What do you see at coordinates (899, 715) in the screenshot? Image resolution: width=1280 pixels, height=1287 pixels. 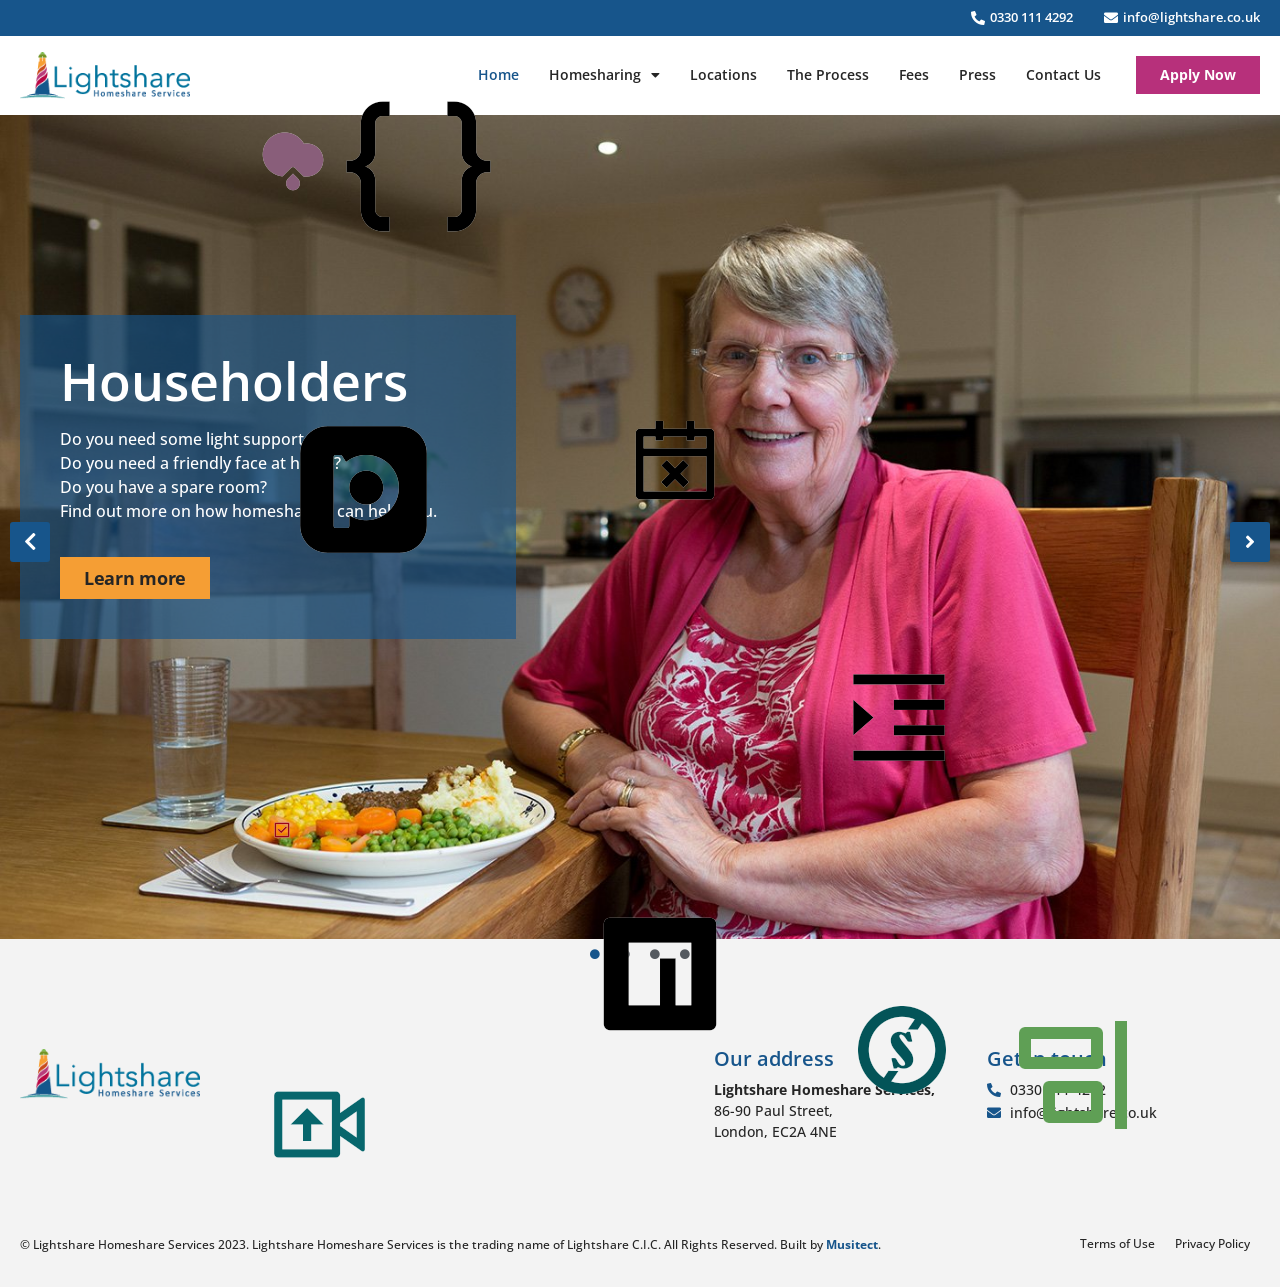 I see `increase text indentation` at bounding box center [899, 715].